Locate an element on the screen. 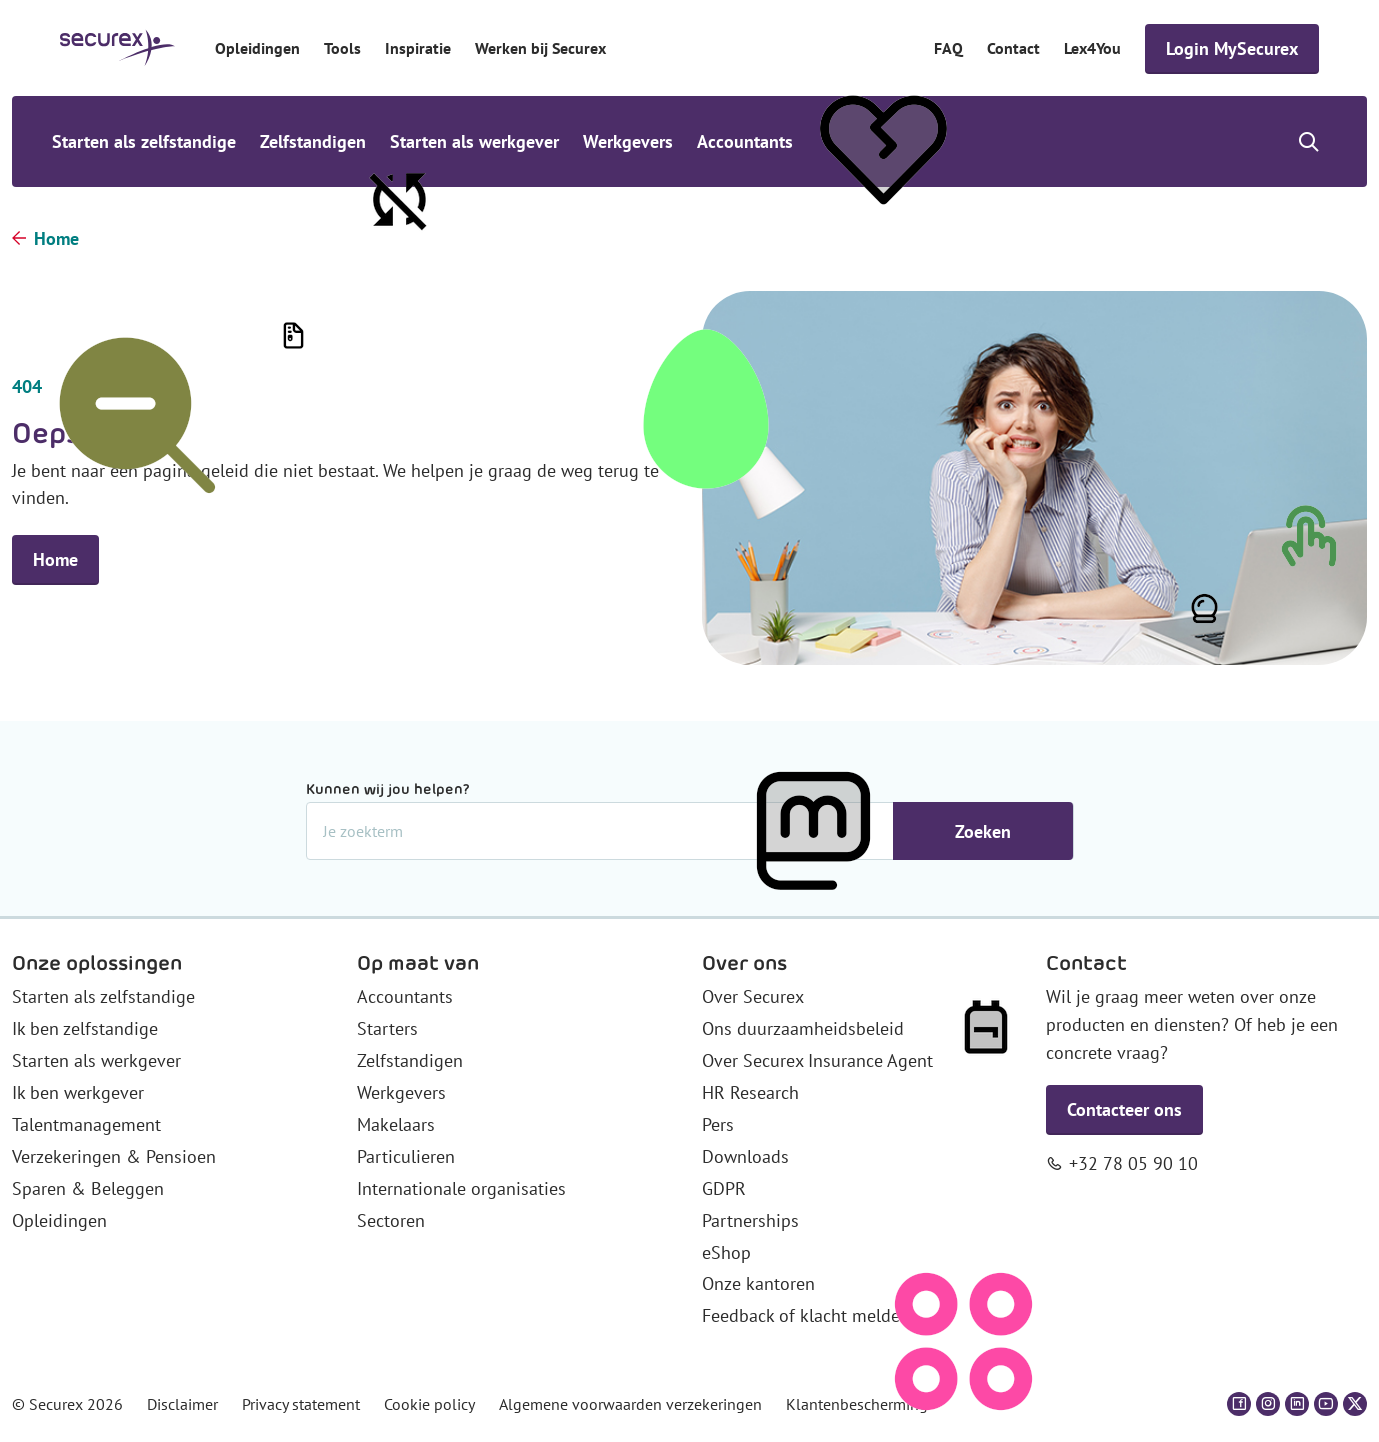 The height and width of the screenshot is (1442, 1379). zoom out of the current view is located at coordinates (137, 415).